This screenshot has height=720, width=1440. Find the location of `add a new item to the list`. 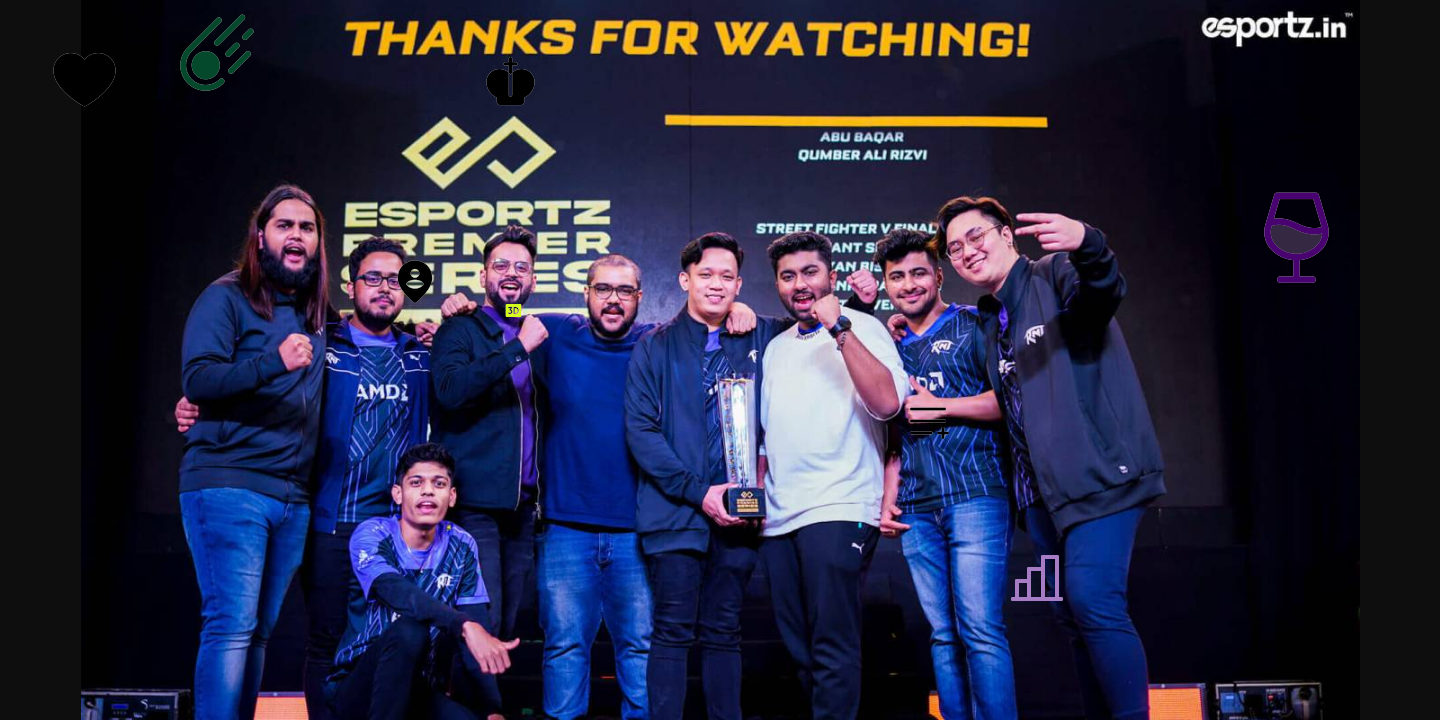

add a new item to the list is located at coordinates (928, 421).